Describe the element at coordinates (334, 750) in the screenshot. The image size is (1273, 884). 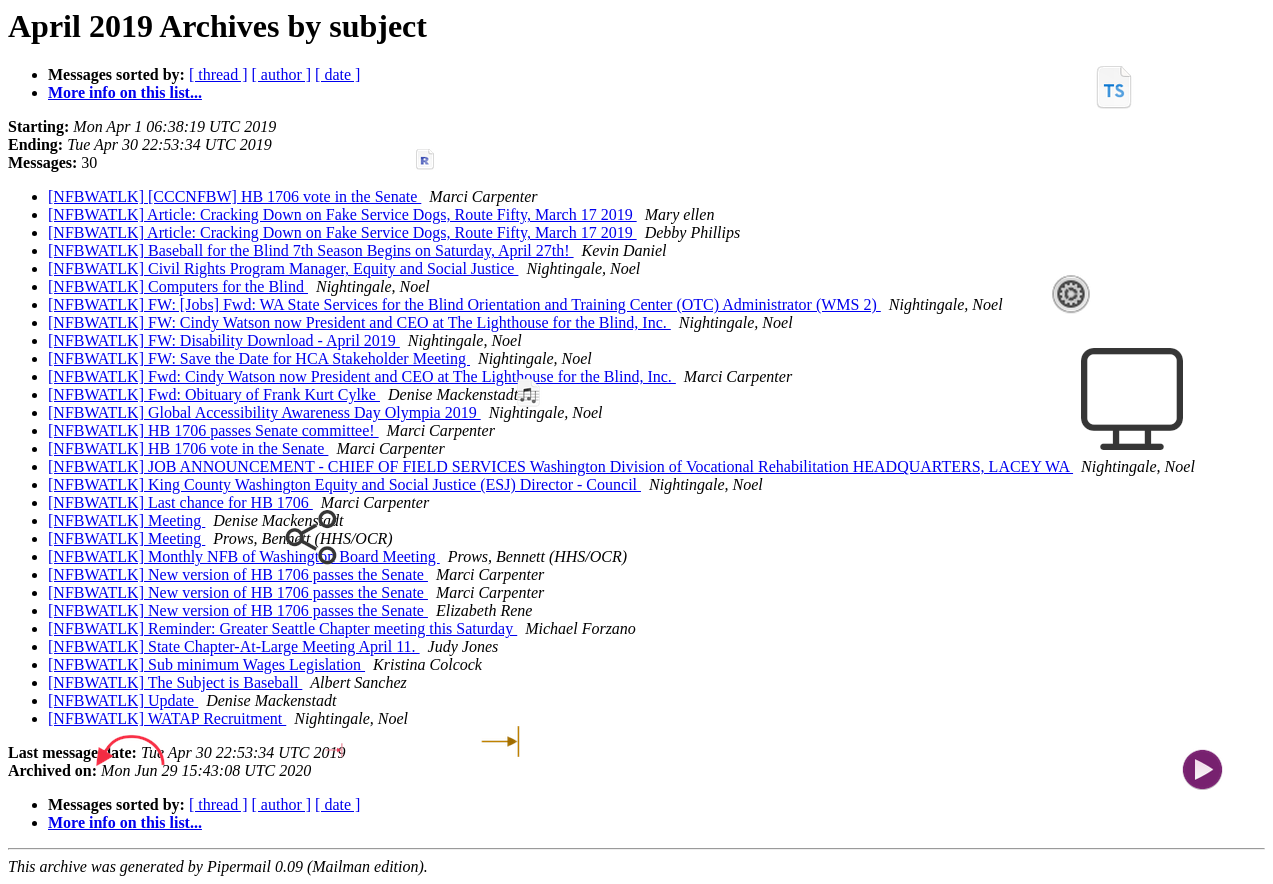
I see `go to the last item or page` at that location.